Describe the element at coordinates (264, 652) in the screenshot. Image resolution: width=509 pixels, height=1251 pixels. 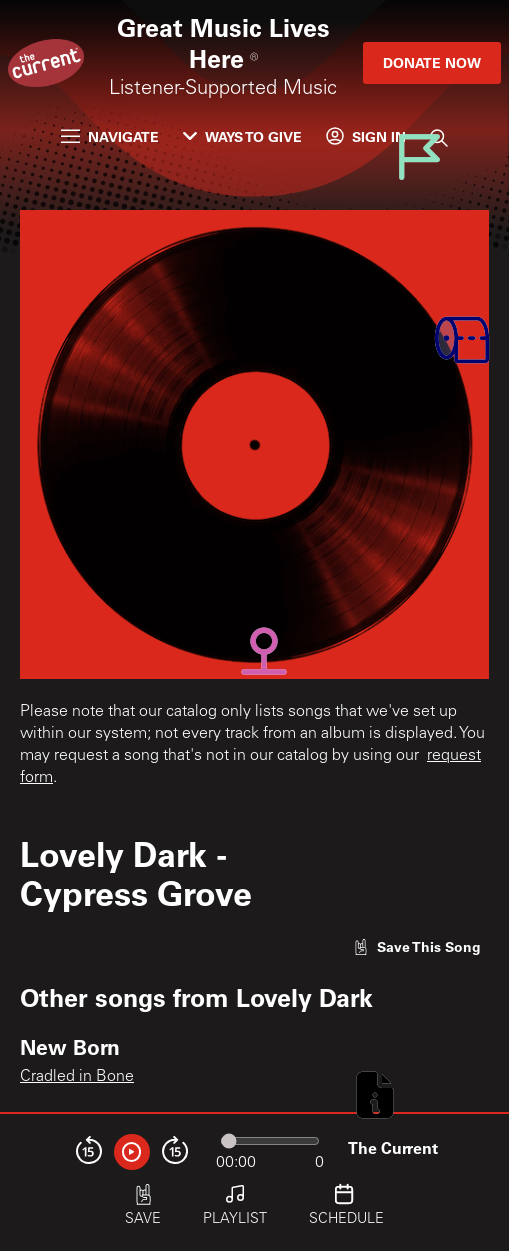
I see `mark a location on the map` at that location.